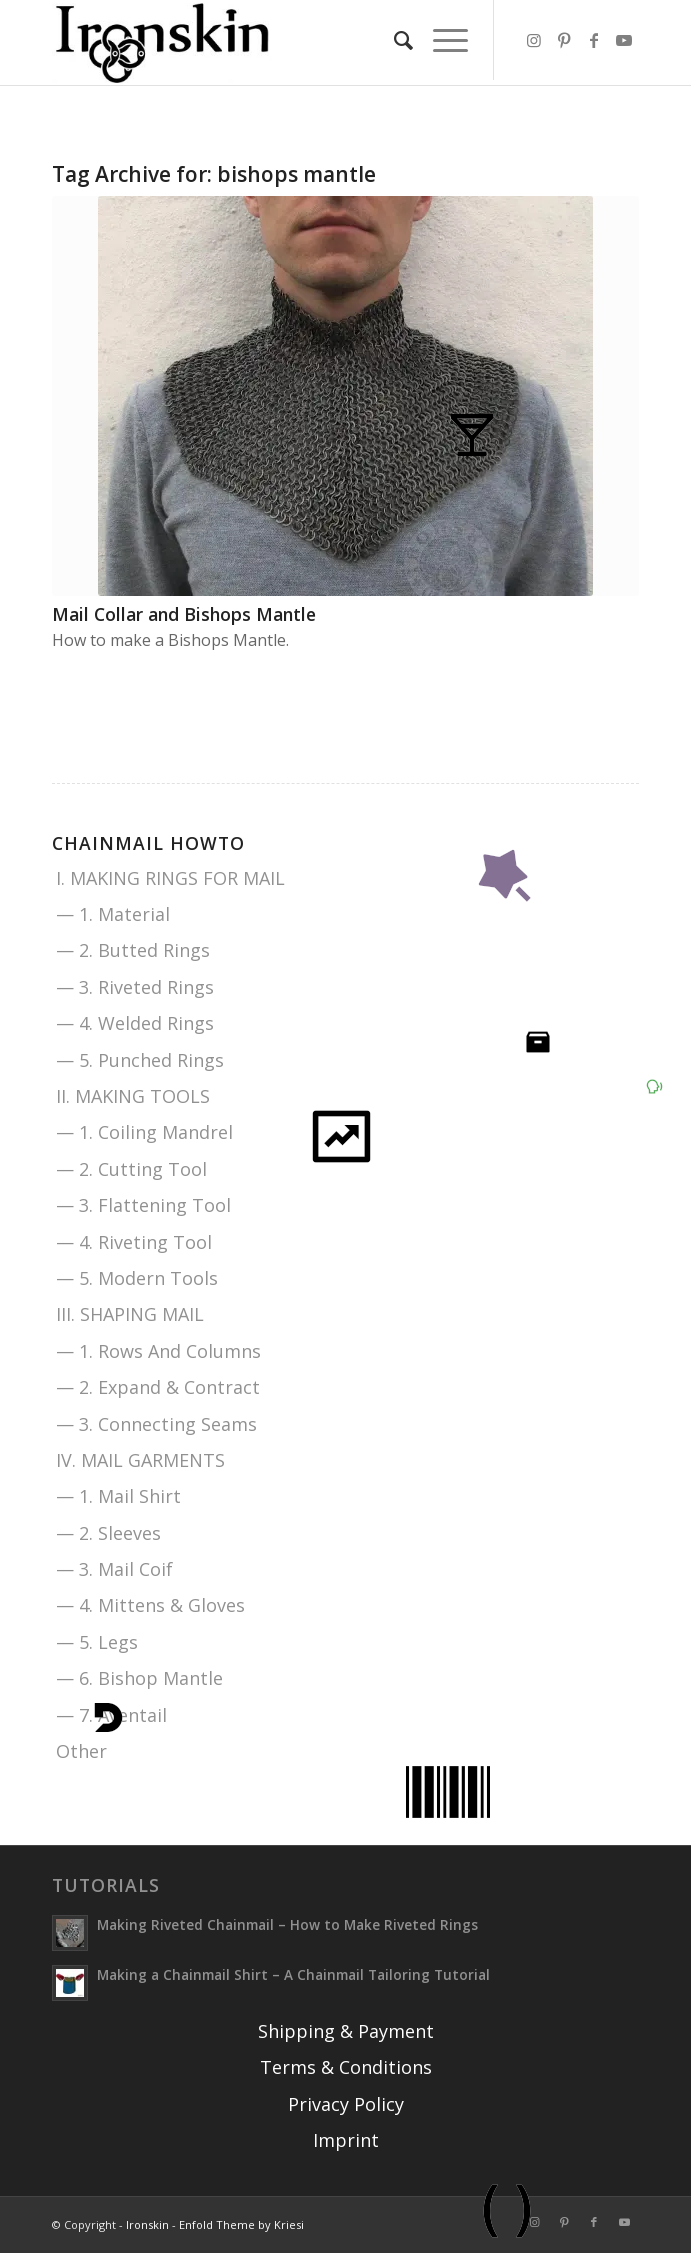  I want to click on view financial growth or investment performance, so click(341, 1136).